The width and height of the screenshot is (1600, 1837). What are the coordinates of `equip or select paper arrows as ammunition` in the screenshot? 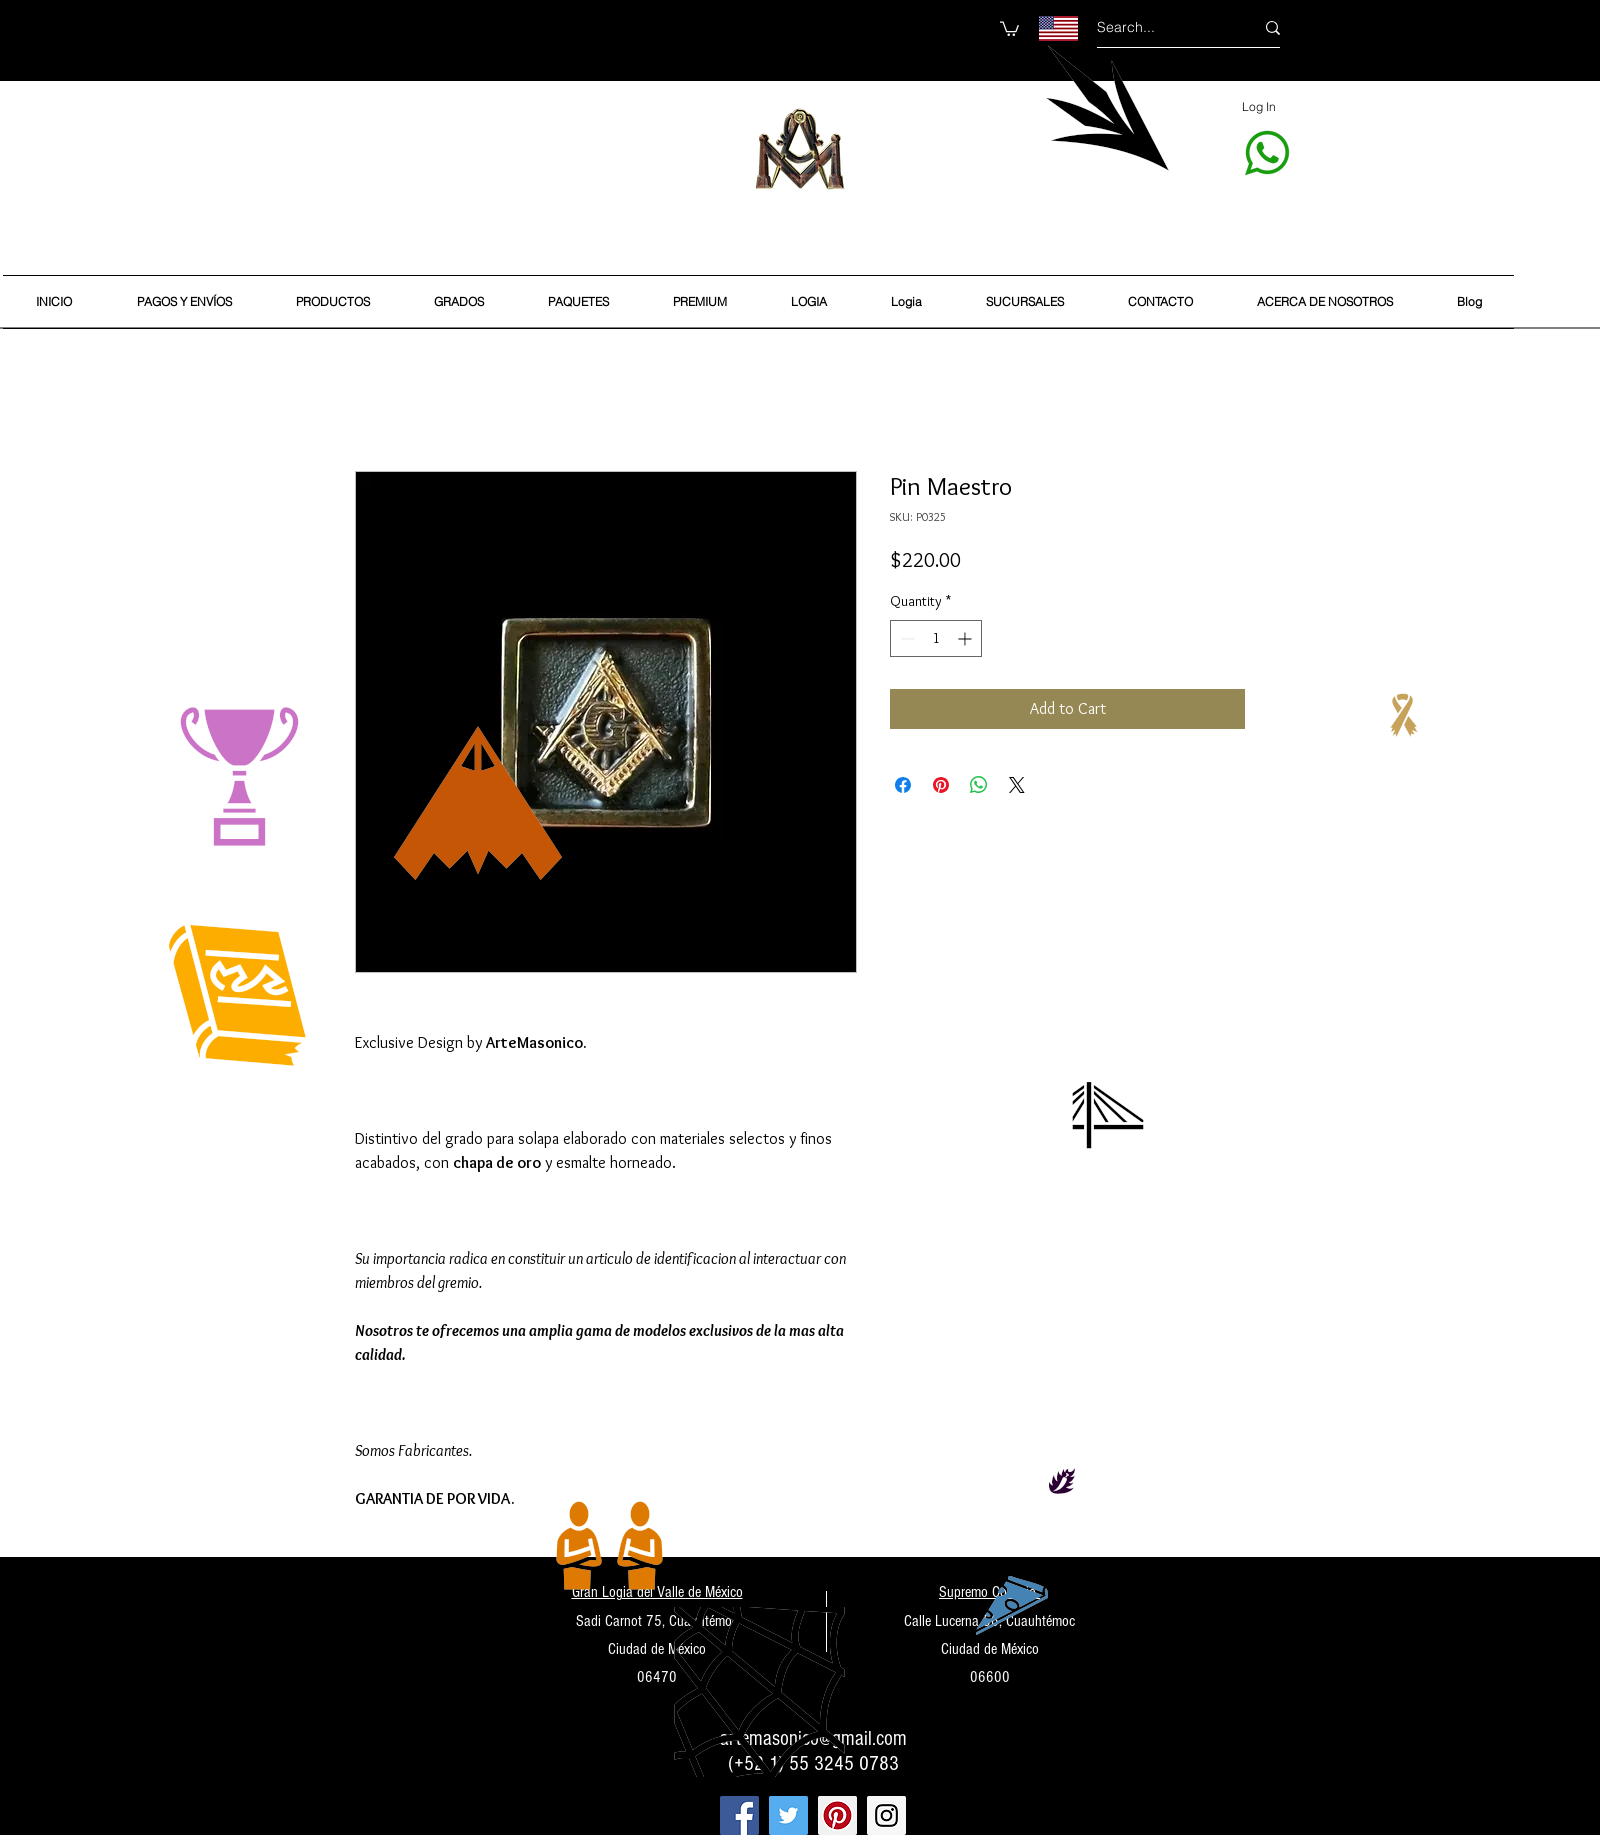 It's located at (1106, 107).